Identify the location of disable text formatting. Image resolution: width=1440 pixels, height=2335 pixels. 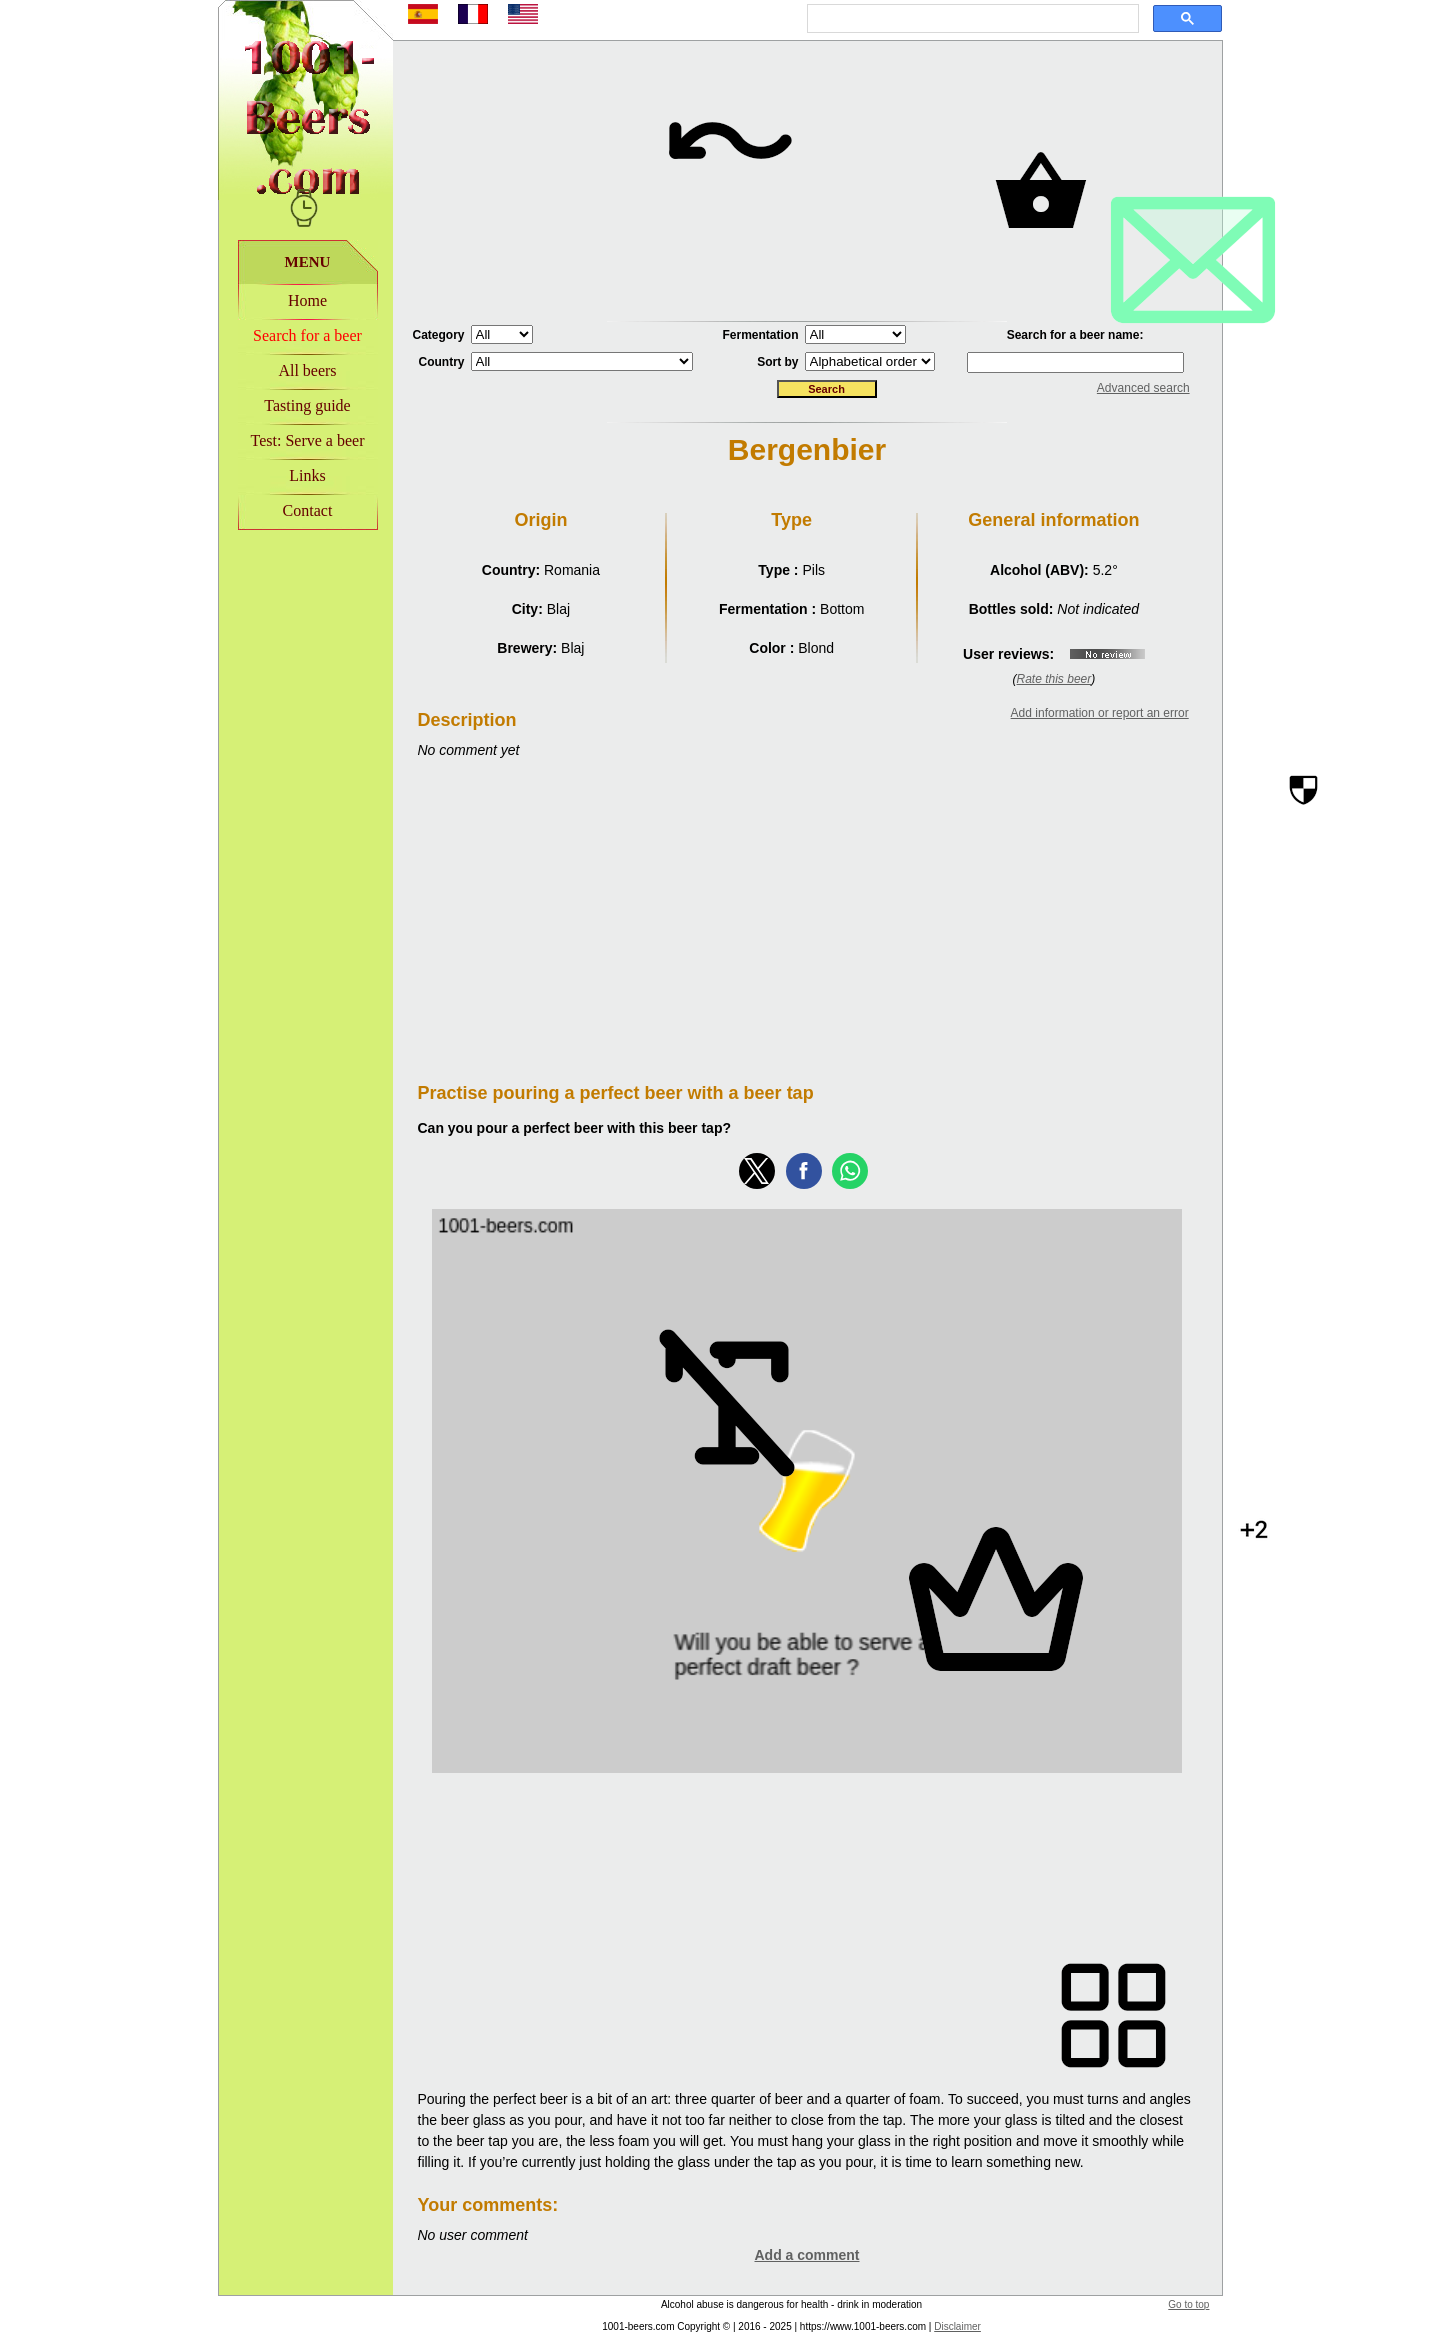
(727, 1403).